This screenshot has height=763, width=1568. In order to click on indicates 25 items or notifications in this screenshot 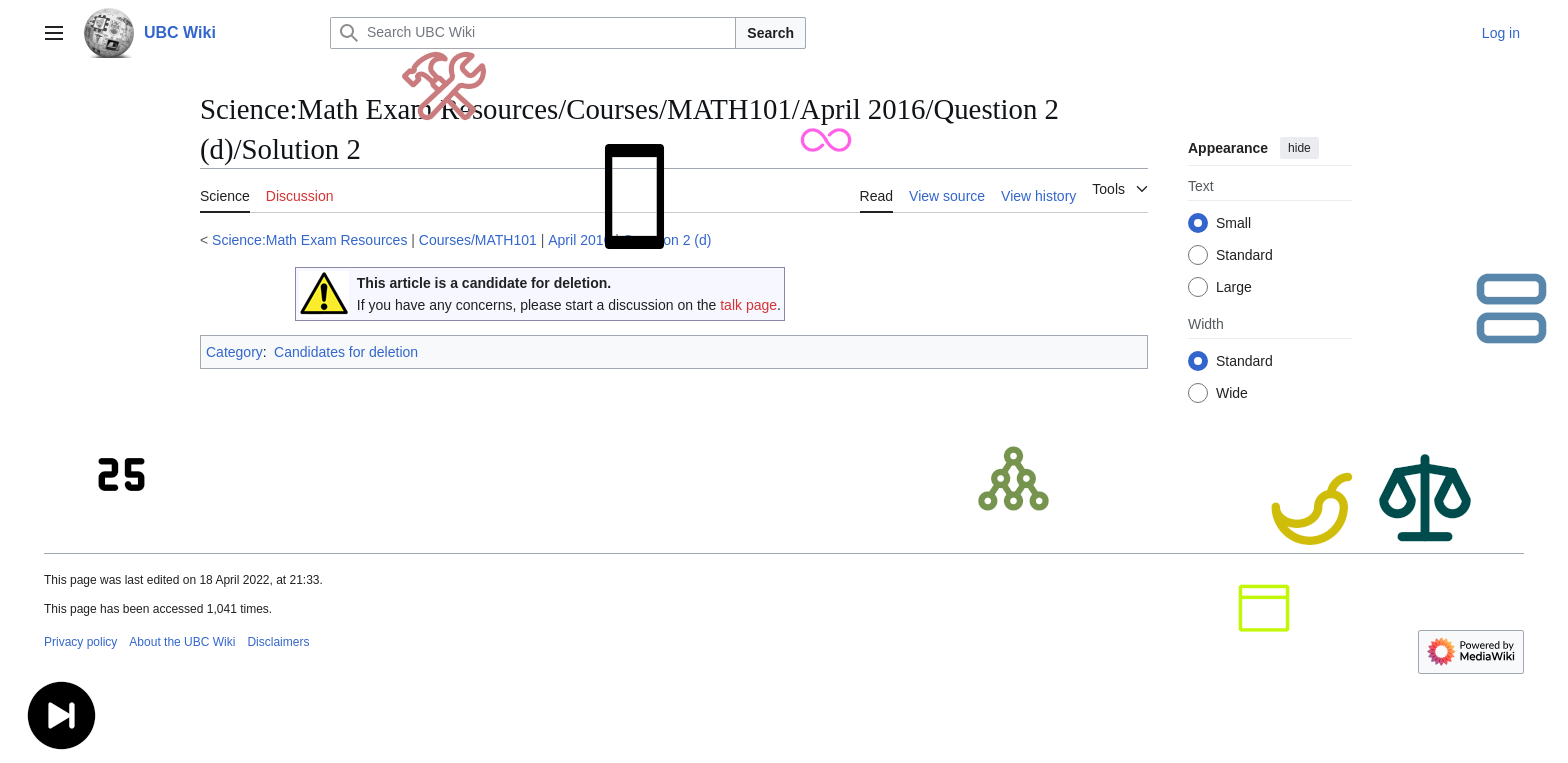, I will do `click(121, 474)`.